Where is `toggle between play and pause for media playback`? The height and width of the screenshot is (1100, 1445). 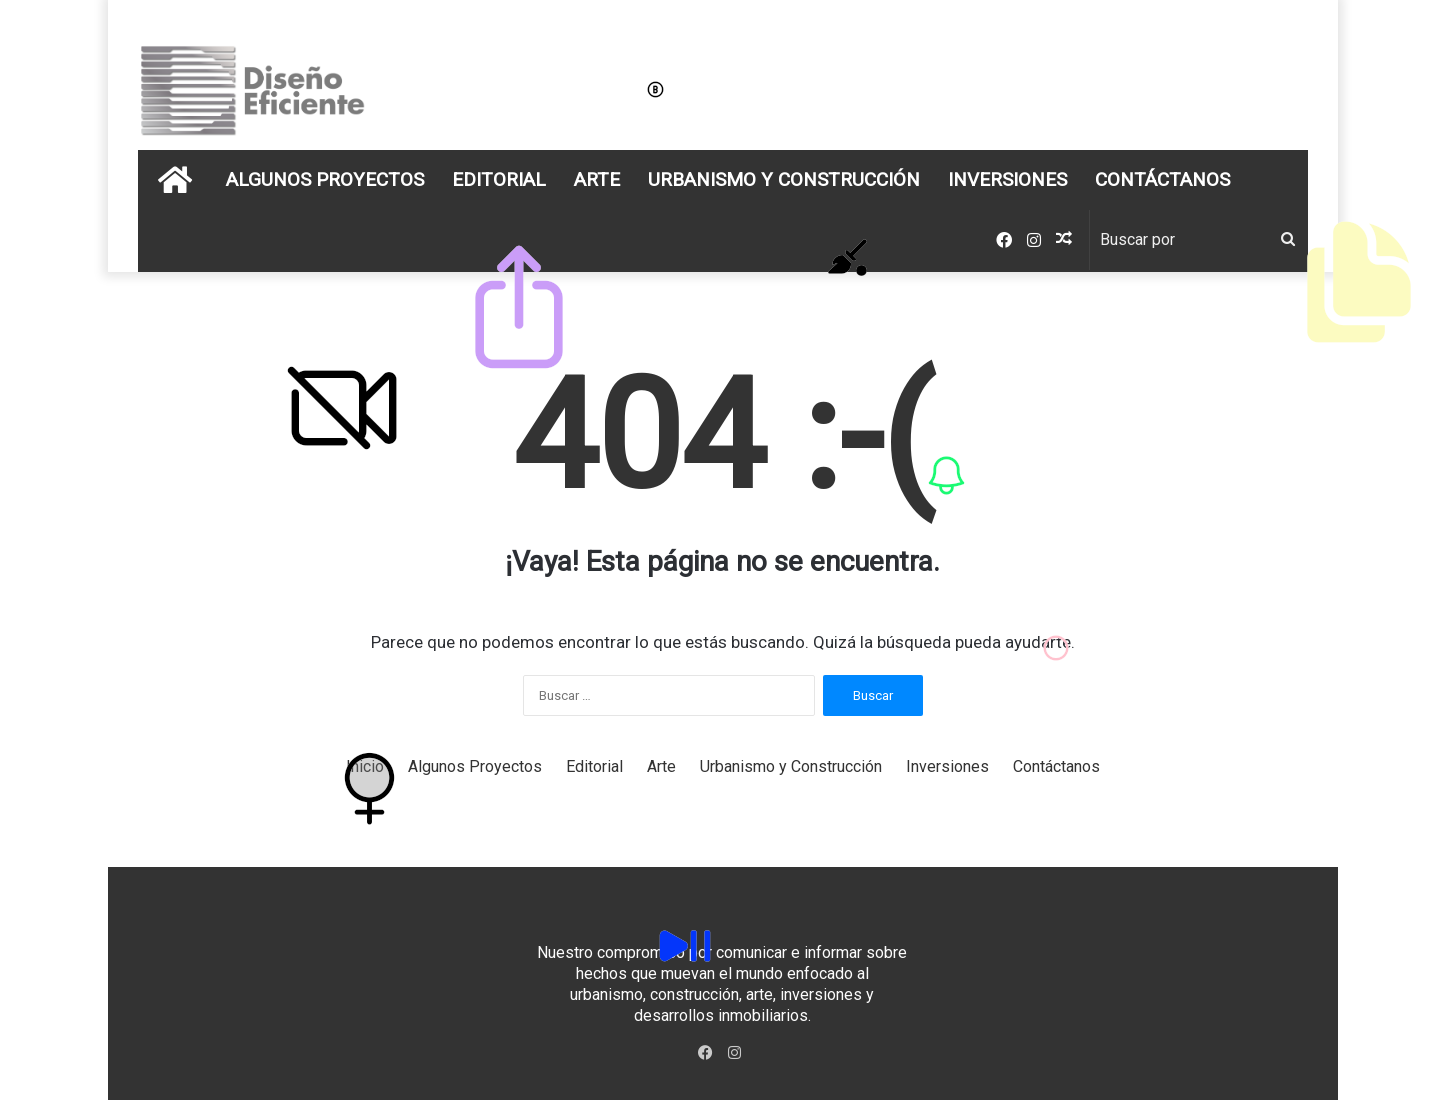
toggle between play and pause for media playback is located at coordinates (685, 944).